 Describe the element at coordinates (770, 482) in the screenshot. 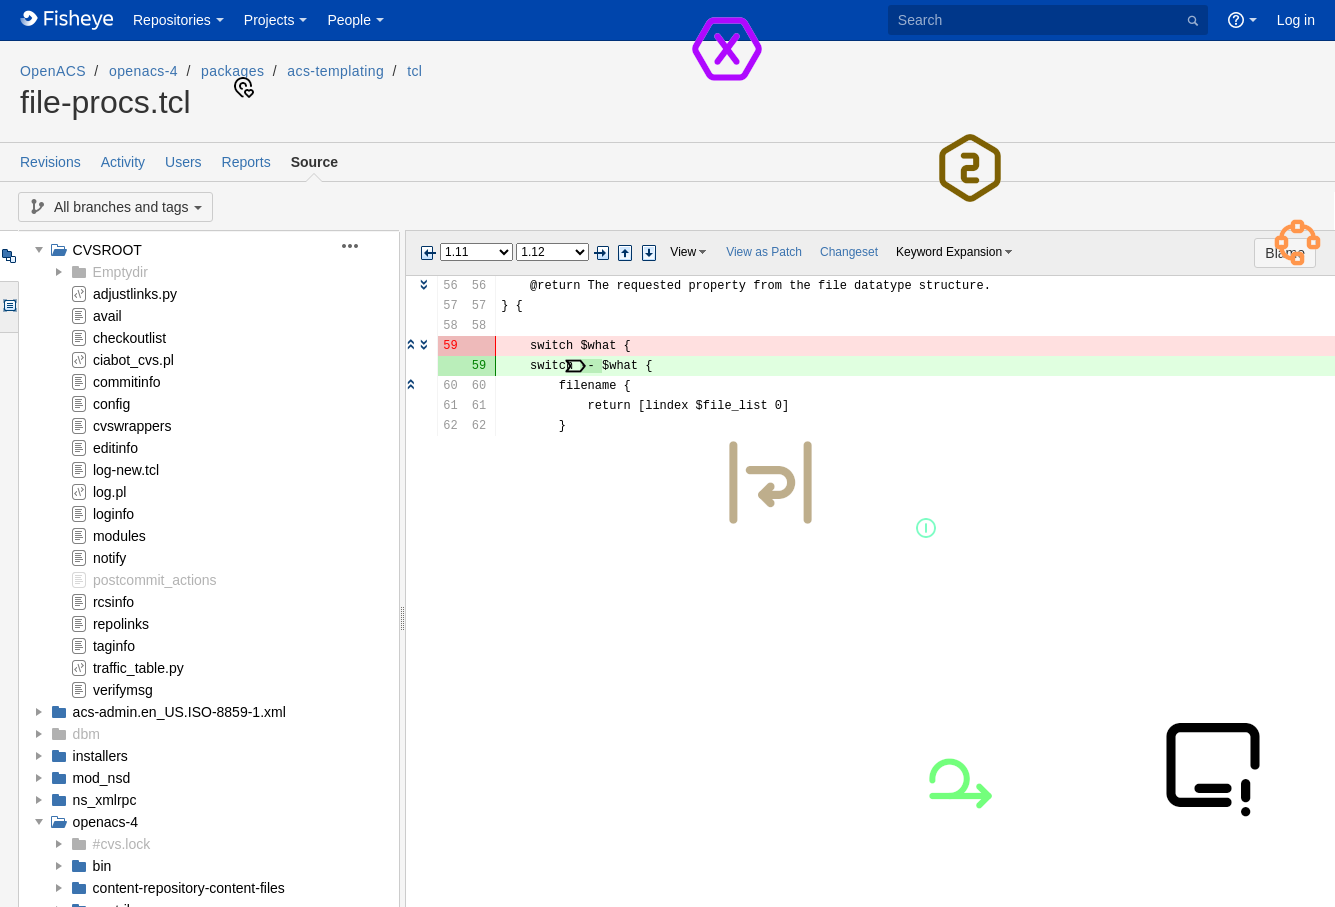

I see `wrap text to column width` at that location.